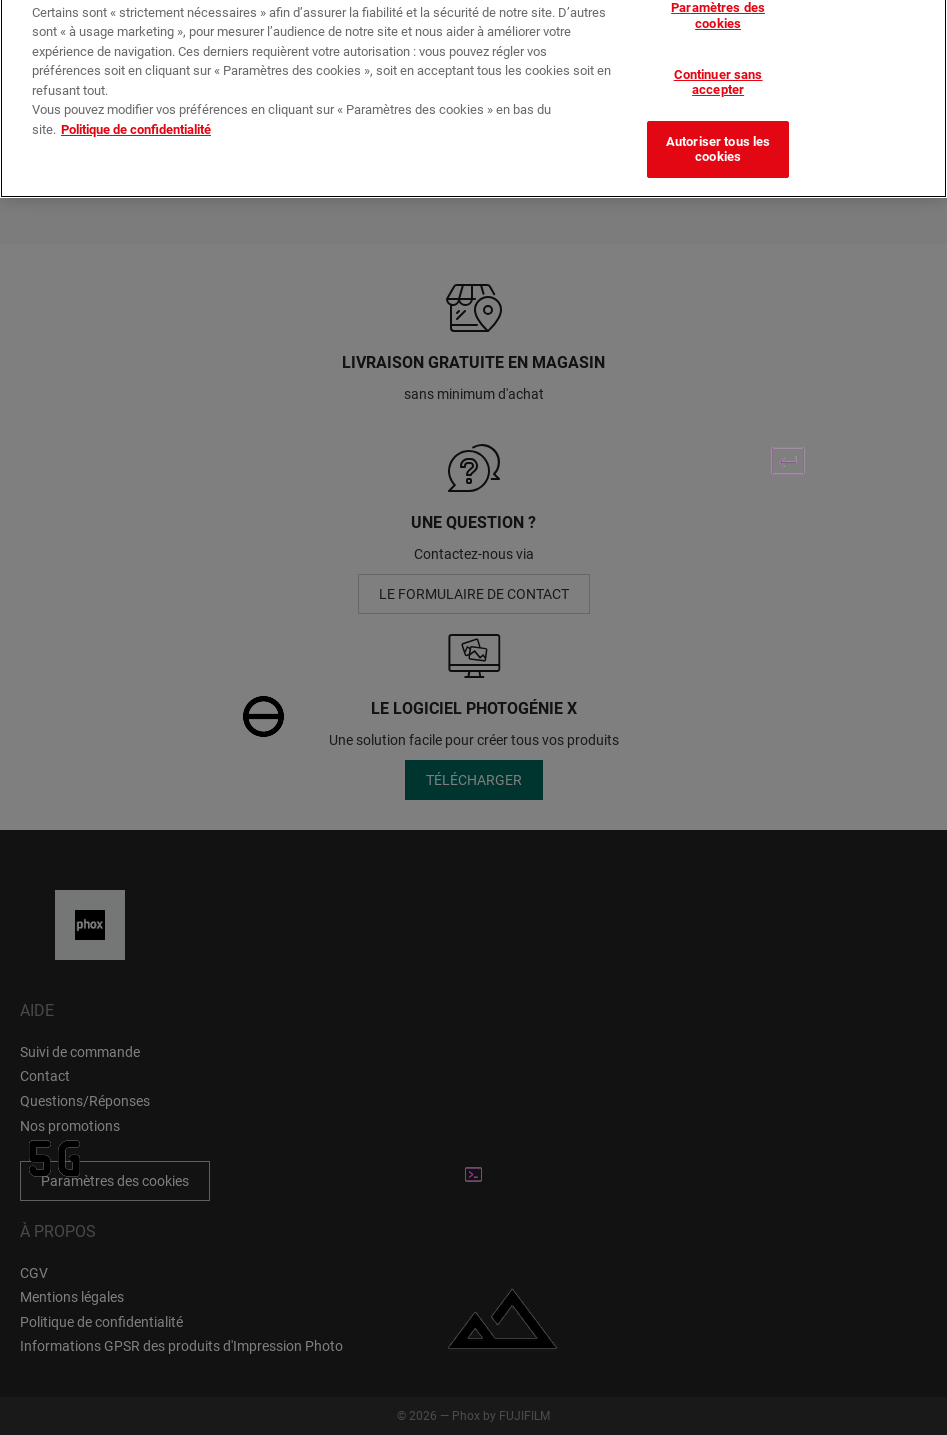 This screenshot has height=1435, width=947. What do you see at coordinates (54, 1158) in the screenshot?
I see `indicates 5G network connectivity status` at bounding box center [54, 1158].